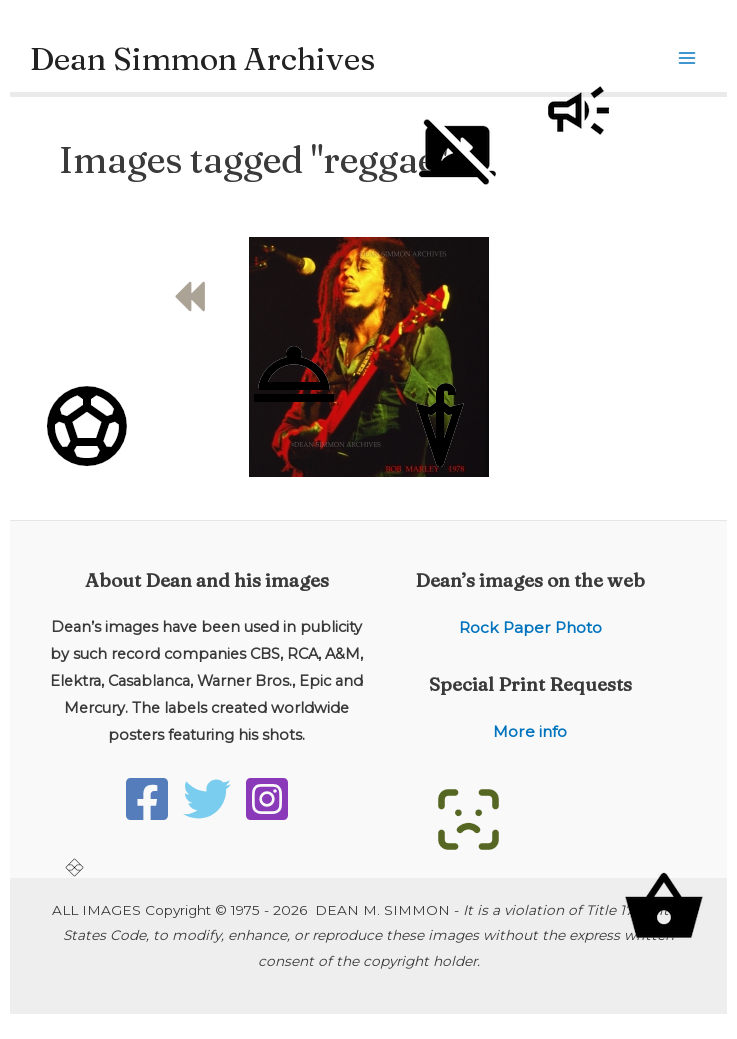  Describe the element at coordinates (74, 867) in the screenshot. I see `pix instant payment system logo` at that location.